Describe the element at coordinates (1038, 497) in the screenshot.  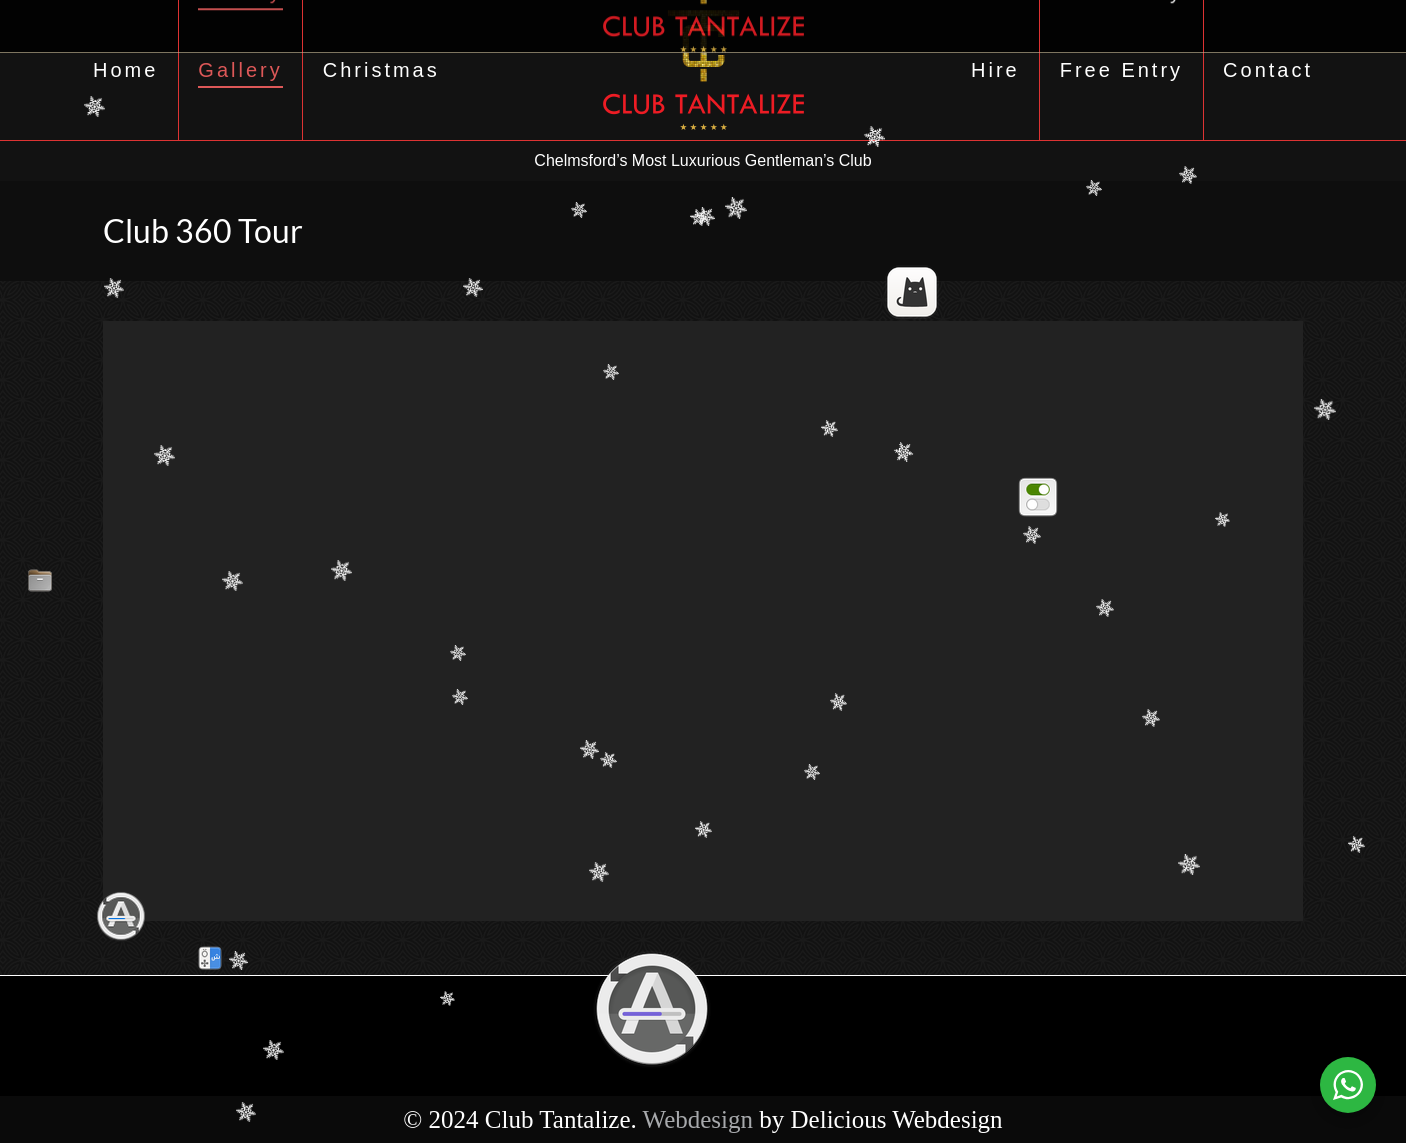
I see `open gnome tweaks to customize desktop settings` at that location.